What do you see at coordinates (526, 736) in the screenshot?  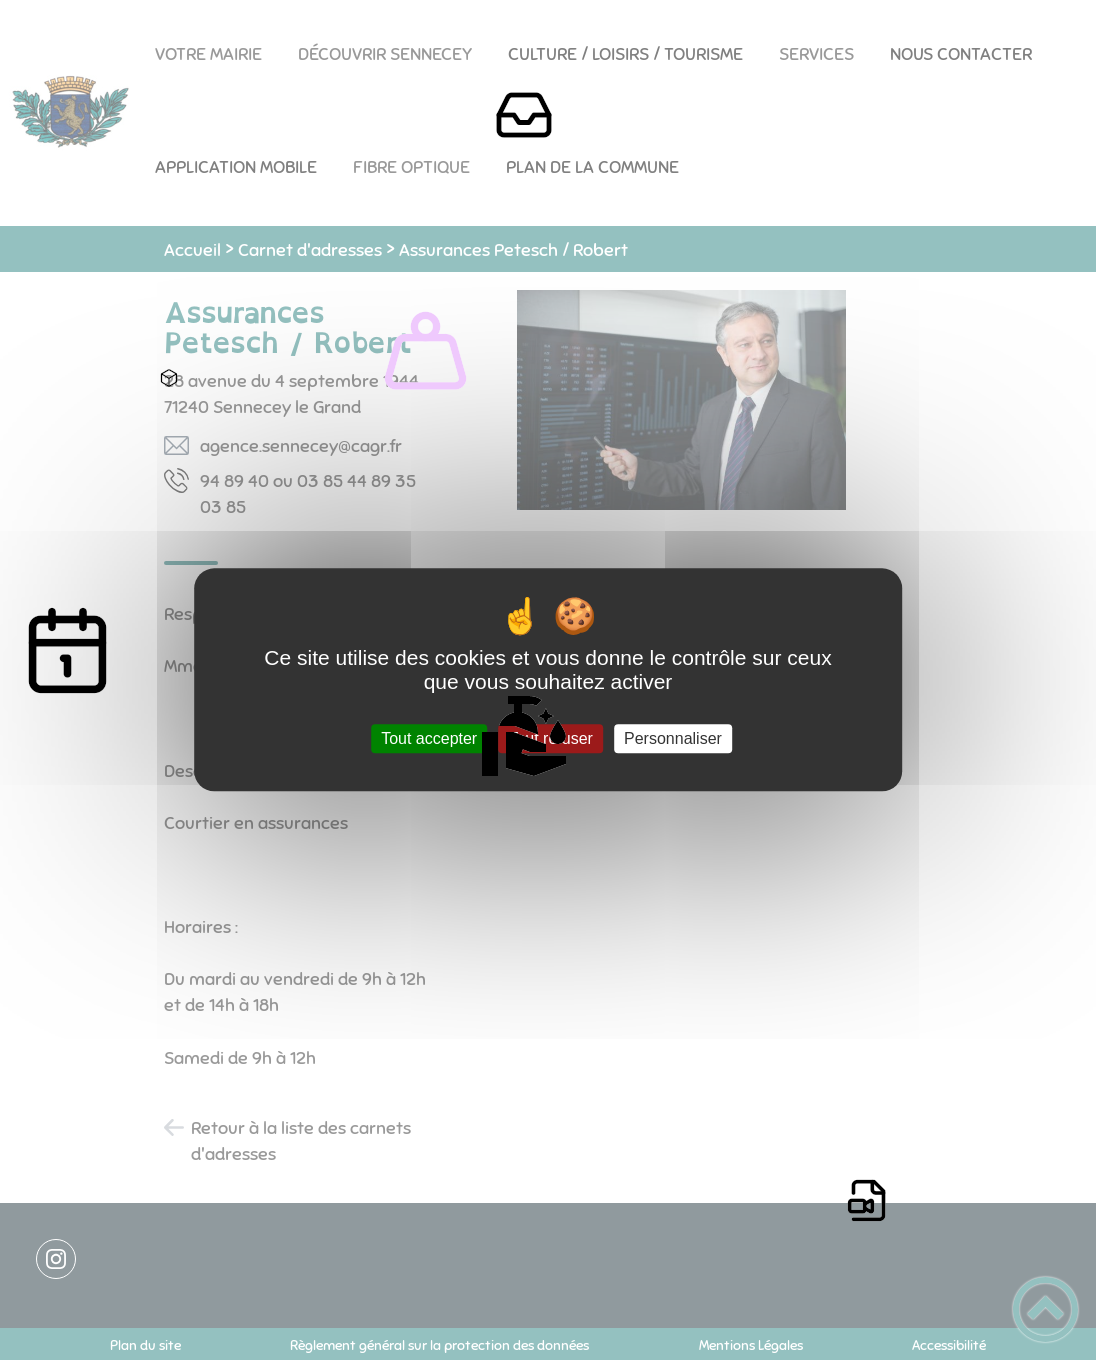 I see `hand sanitizer or hand washing station available` at bounding box center [526, 736].